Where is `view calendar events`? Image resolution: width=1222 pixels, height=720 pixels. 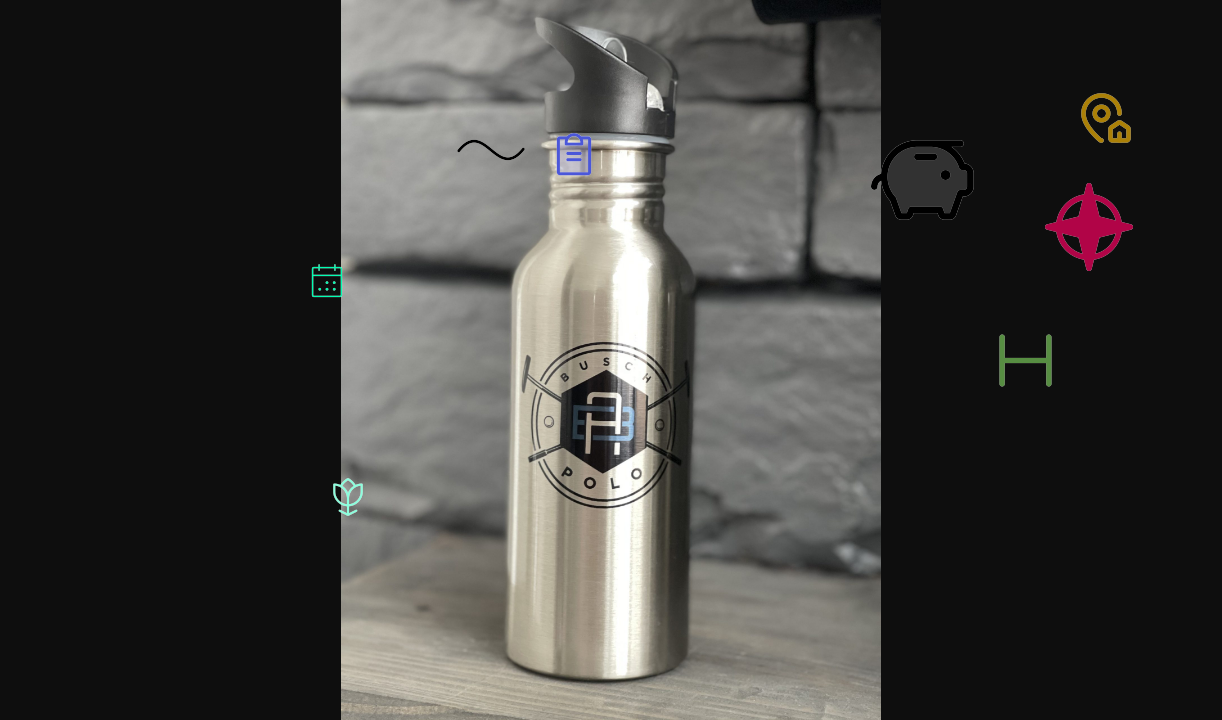
view calendar events is located at coordinates (327, 282).